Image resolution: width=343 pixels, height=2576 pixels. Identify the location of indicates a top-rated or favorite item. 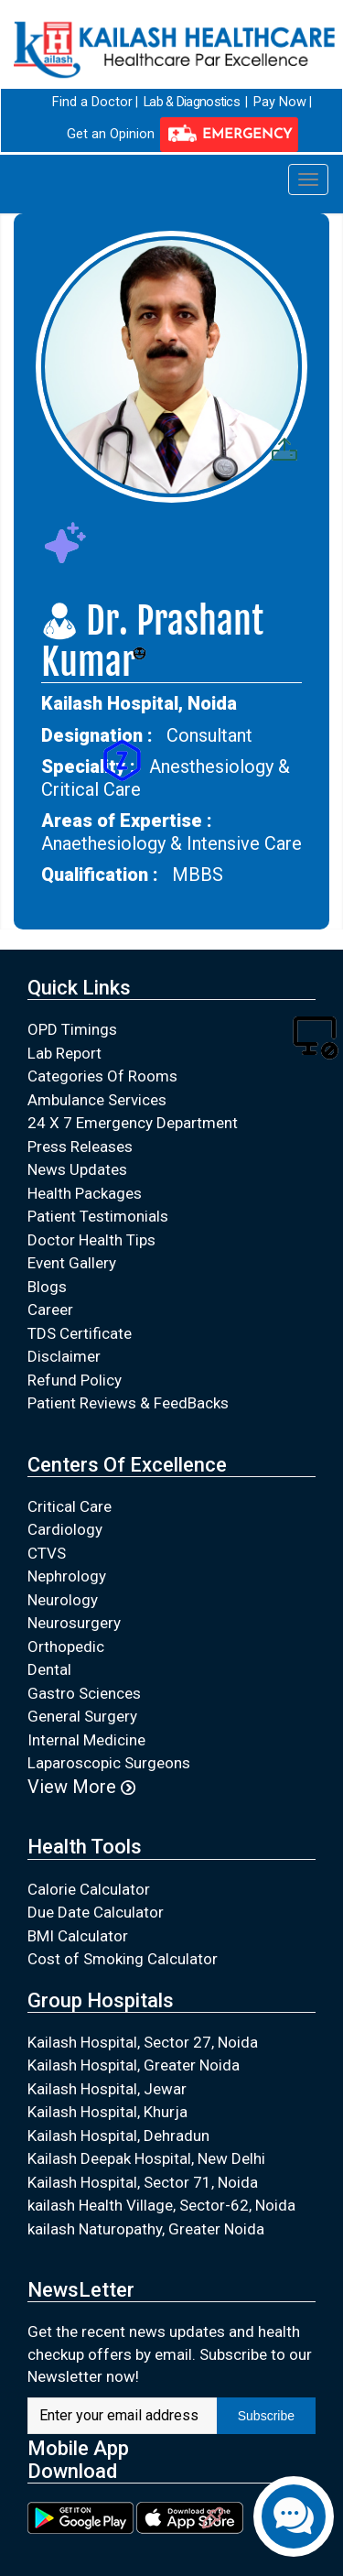
(139, 653).